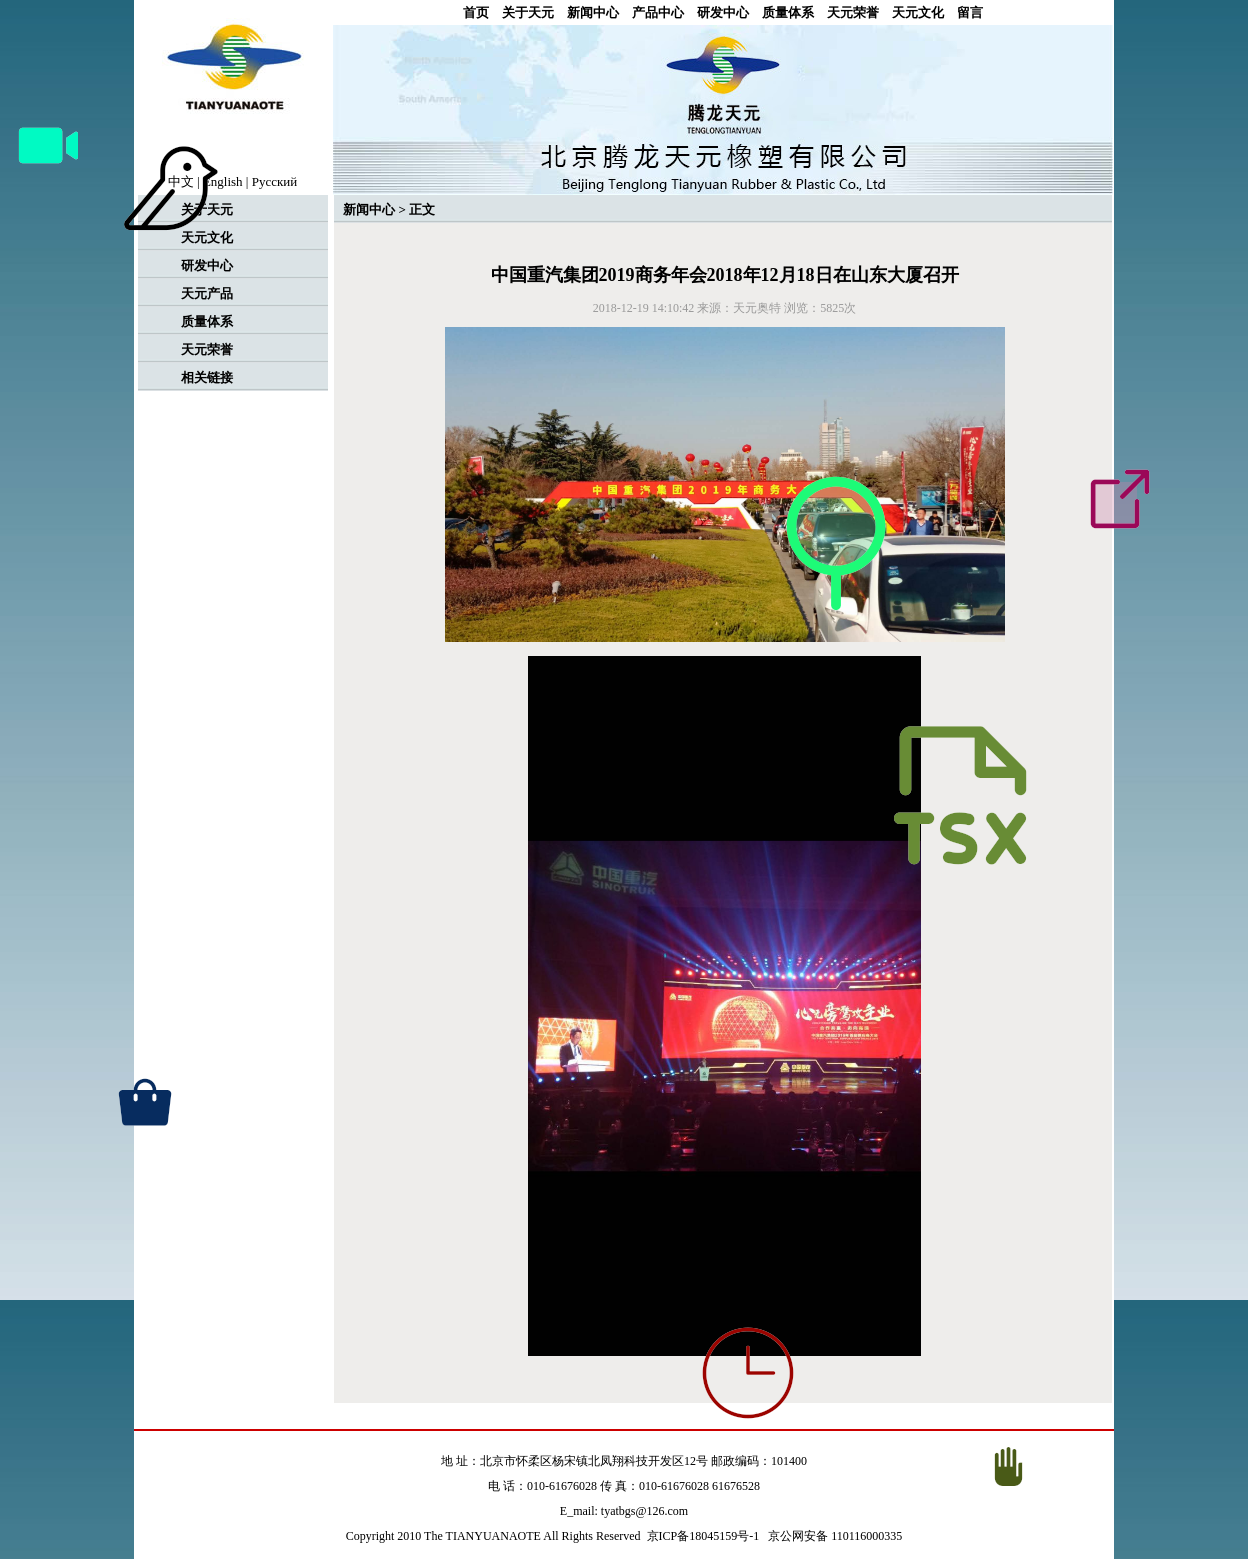 The height and width of the screenshot is (1559, 1248). Describe the element at coordinates (145, 1105) in the screenshot. I see `view your shopping bag` at that location.